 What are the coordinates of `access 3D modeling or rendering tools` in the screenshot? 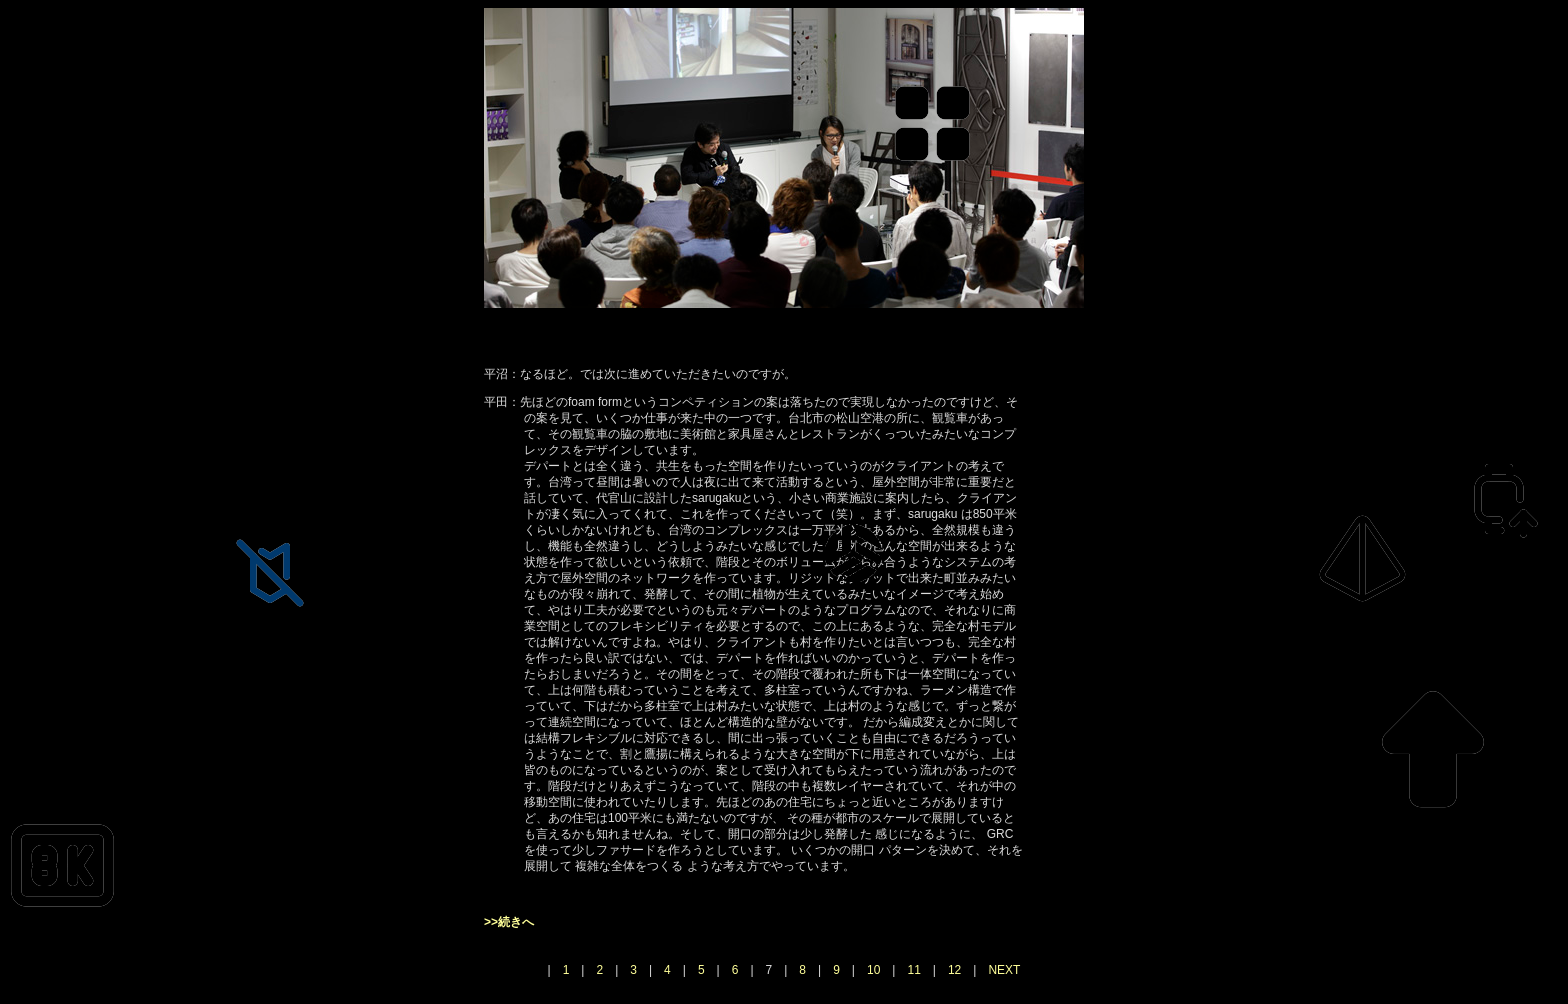 It's located at (1362, 558).